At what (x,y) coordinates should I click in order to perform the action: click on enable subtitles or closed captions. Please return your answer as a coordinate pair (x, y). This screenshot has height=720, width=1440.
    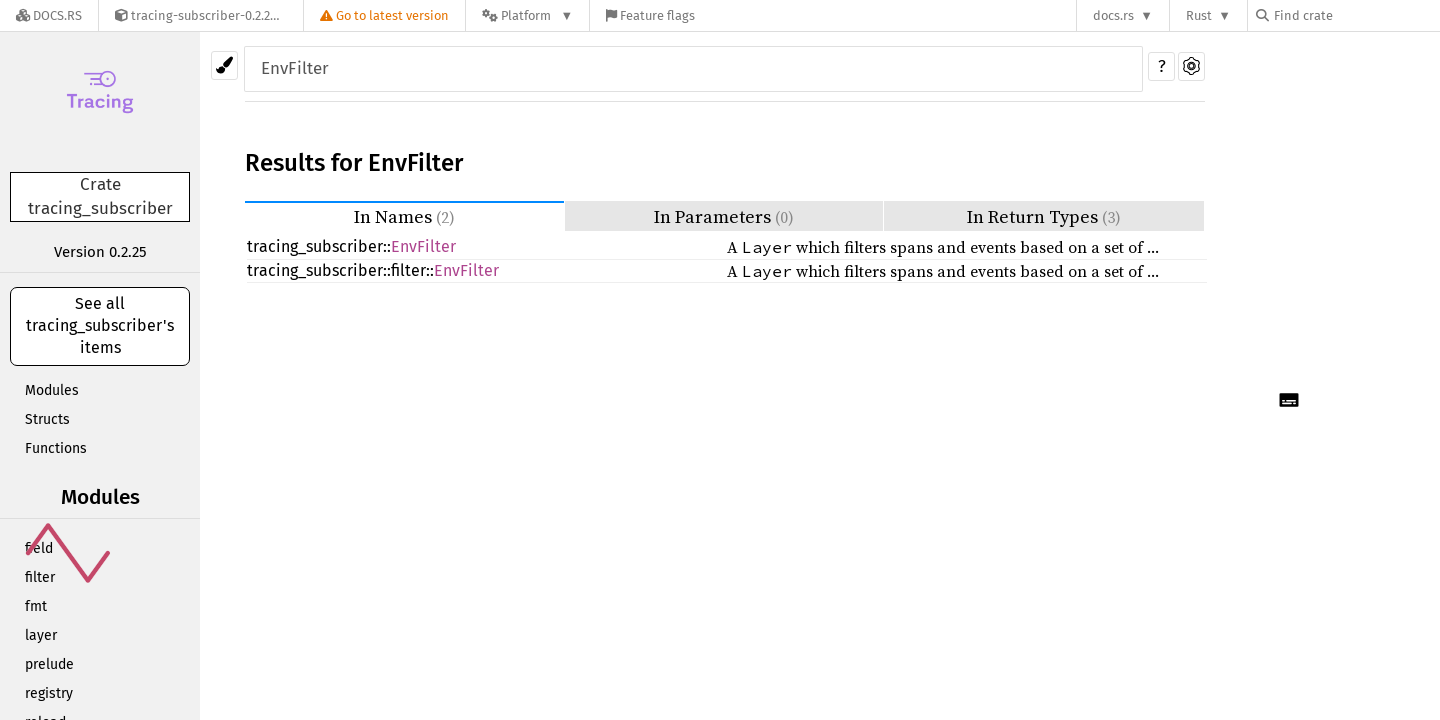
    Looking at the image, I should click on (1289, 400).